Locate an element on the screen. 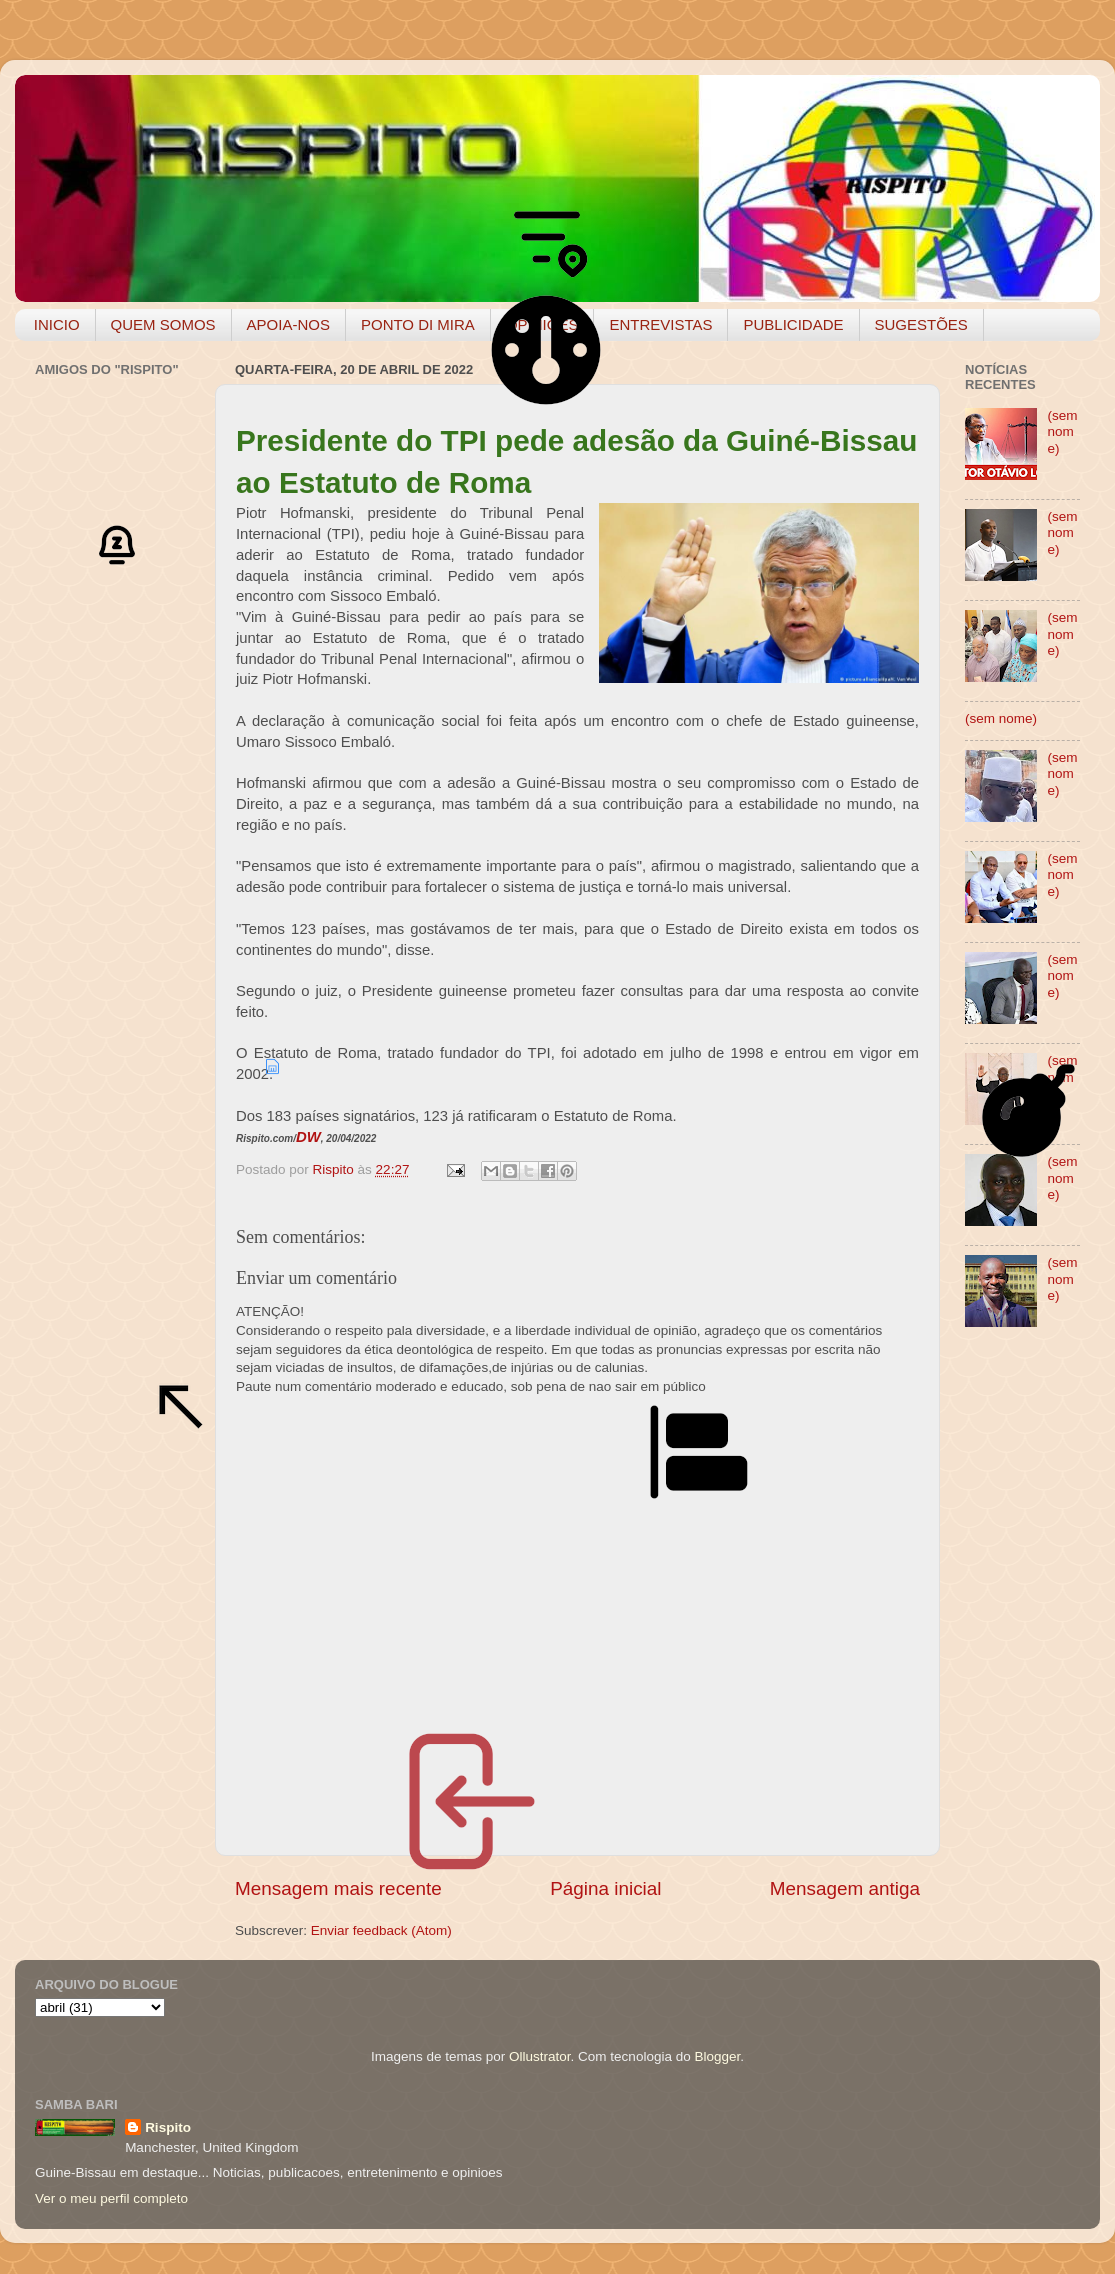 Image resolution: width=1115 pixels, height=2274 pixels. delete all data or perform destructive action is located at coordinates (1028, 1110).